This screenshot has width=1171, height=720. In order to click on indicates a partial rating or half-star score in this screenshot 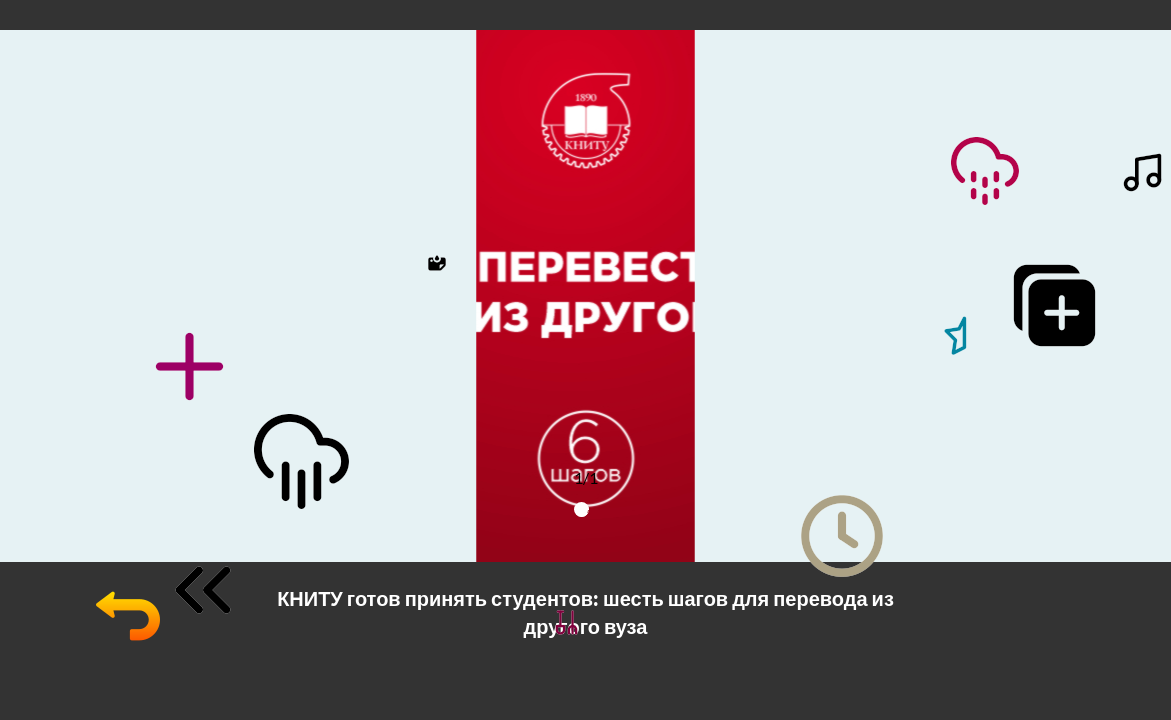, I will do `click(965, 337)`.